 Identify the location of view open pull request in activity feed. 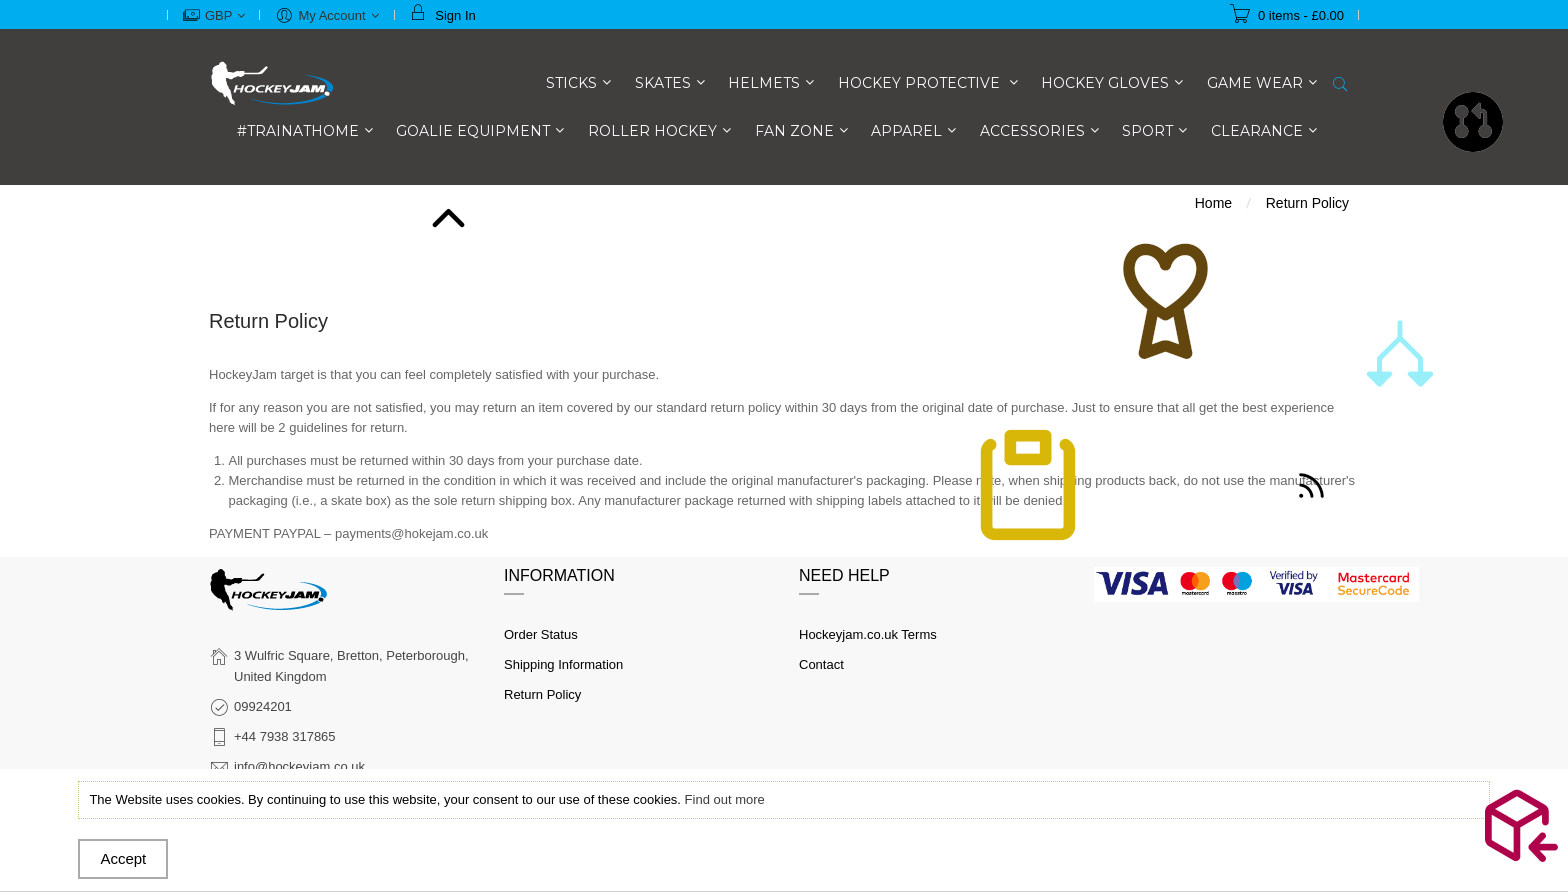
(1473, 122).